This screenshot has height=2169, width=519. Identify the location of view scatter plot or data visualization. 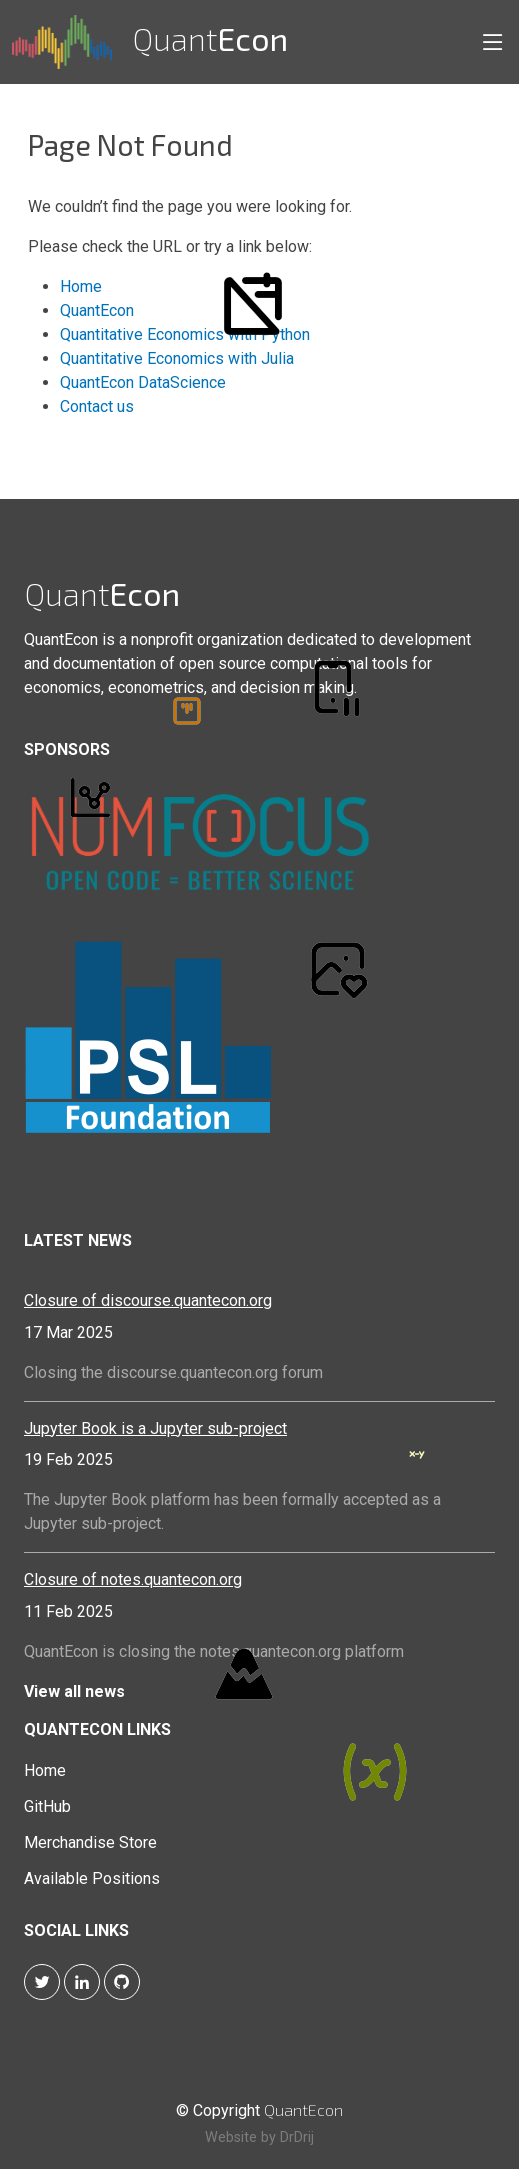
(90, 797).